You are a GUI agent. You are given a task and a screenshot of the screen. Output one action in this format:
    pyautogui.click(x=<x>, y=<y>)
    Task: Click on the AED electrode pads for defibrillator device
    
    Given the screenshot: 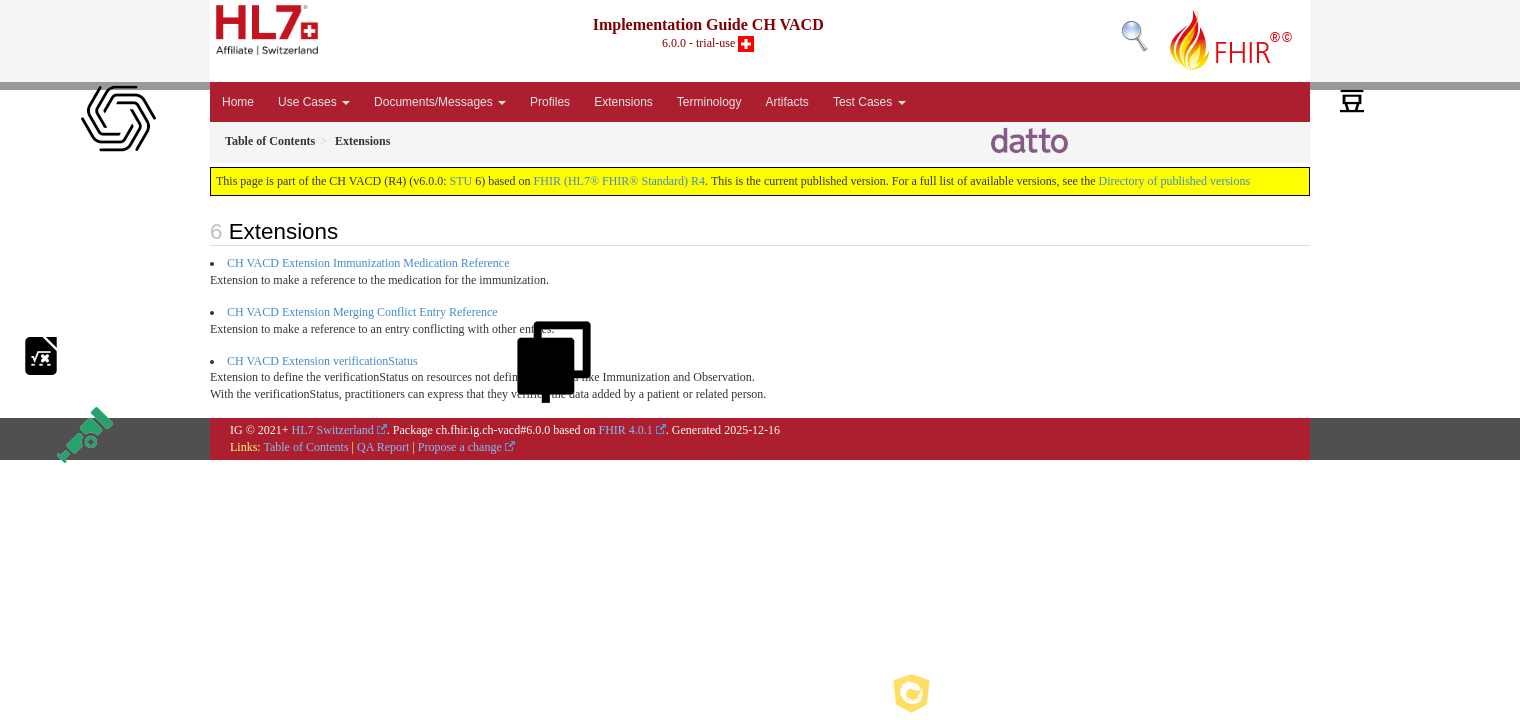 What is the action you would take?
    pyautogui.click(x=554, y=358)
    